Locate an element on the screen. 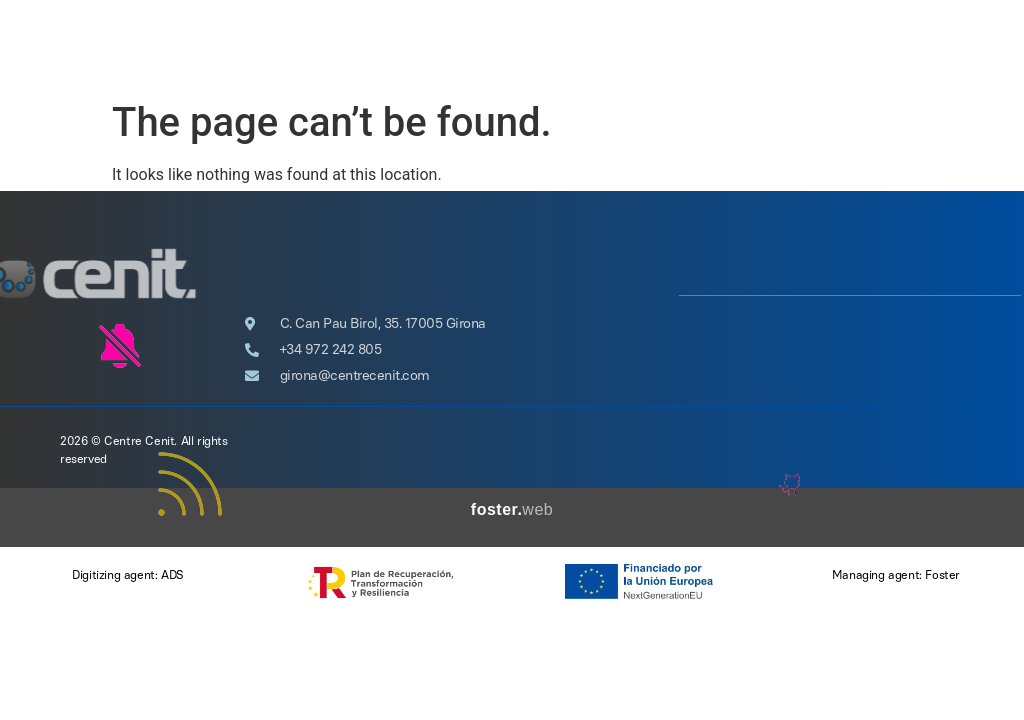 This screenshot has width=1024, height=720. visit github repository is located at coordinates (791, 484).